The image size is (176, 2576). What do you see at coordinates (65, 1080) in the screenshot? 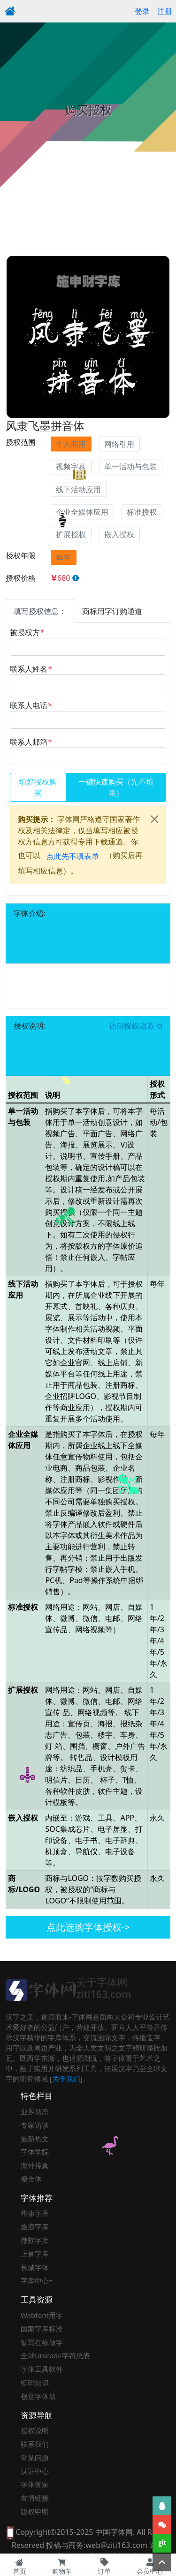
I see `indicates a chemical reaction or potion effect` at bounding box center [65, 1080].